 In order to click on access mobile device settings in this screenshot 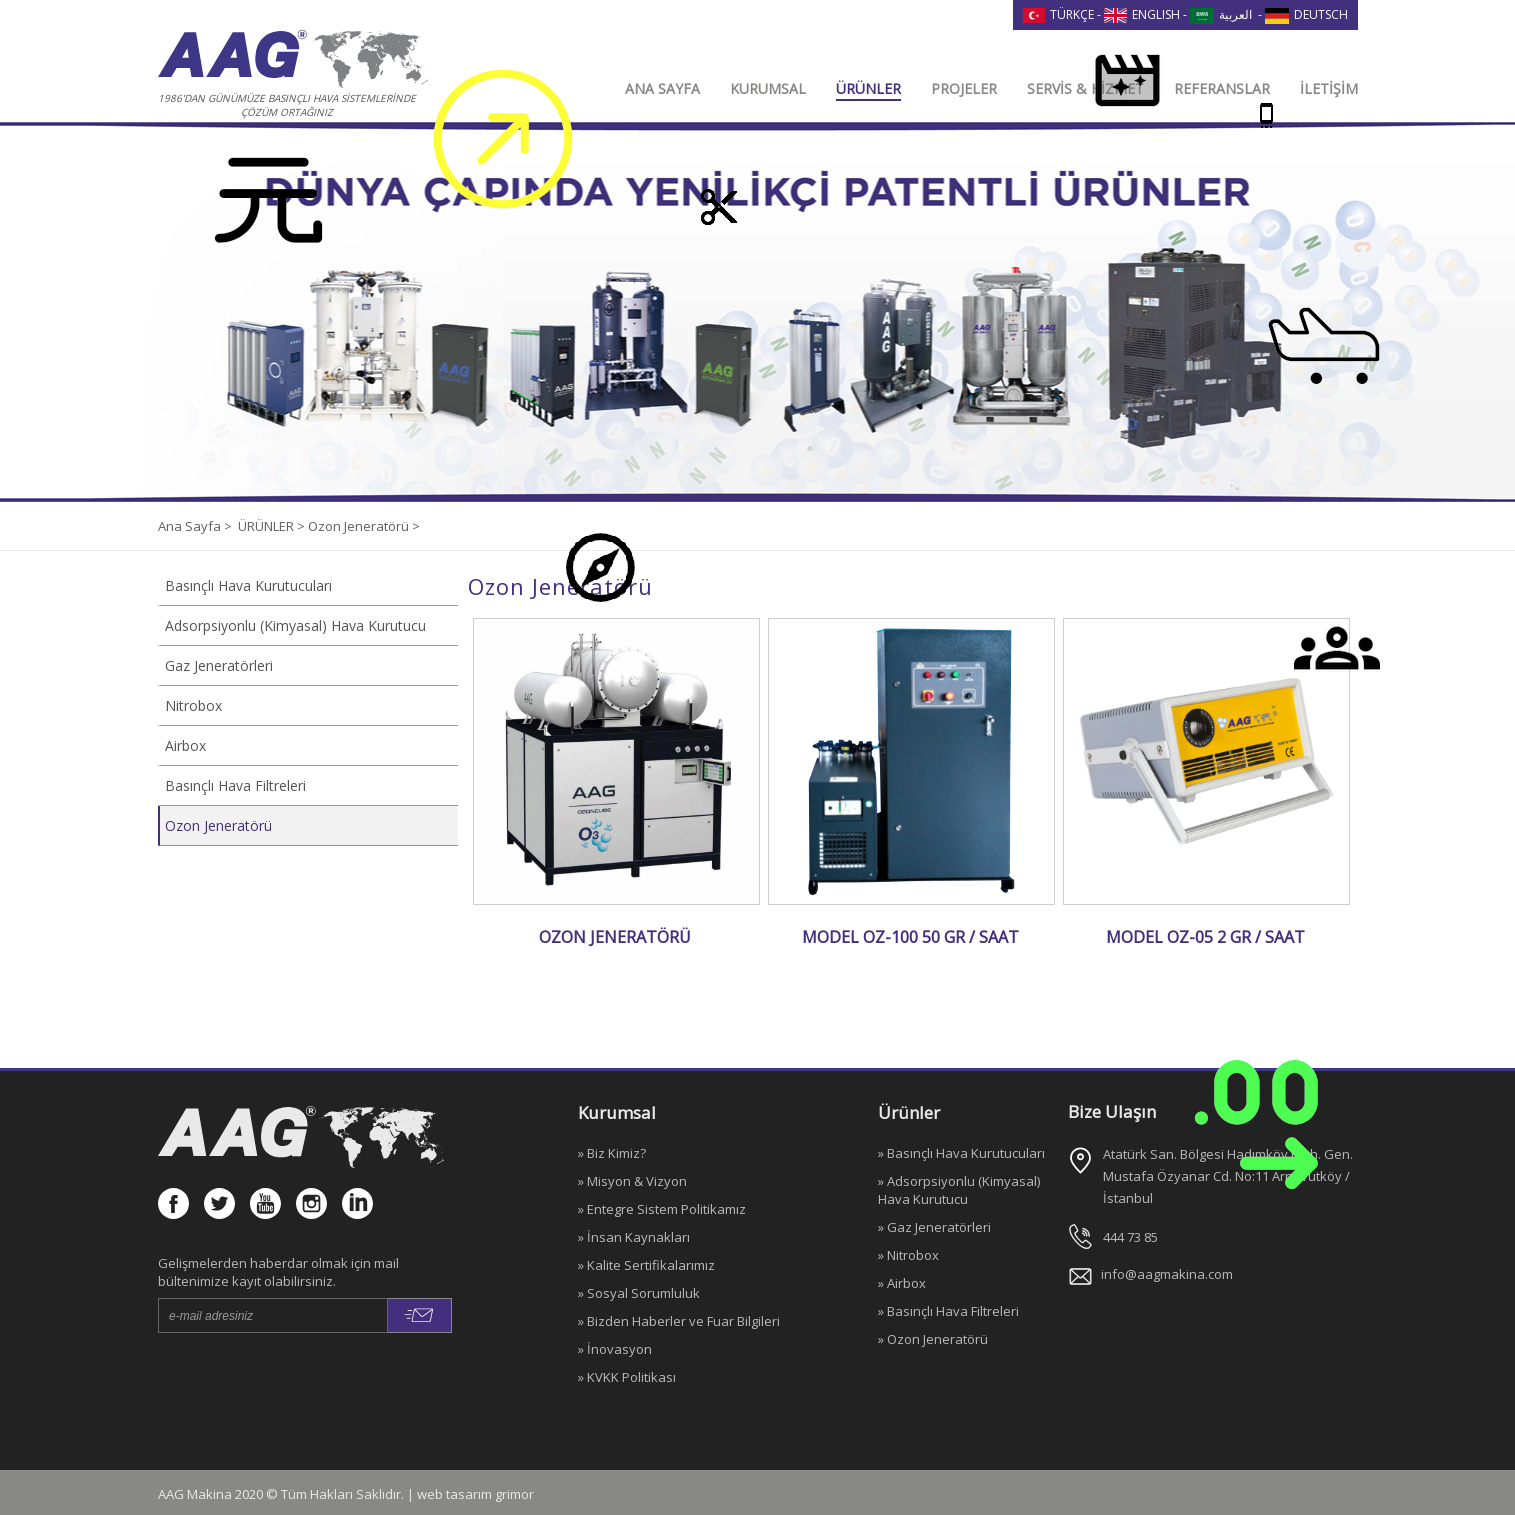, I will do `click(1266, 115)`.